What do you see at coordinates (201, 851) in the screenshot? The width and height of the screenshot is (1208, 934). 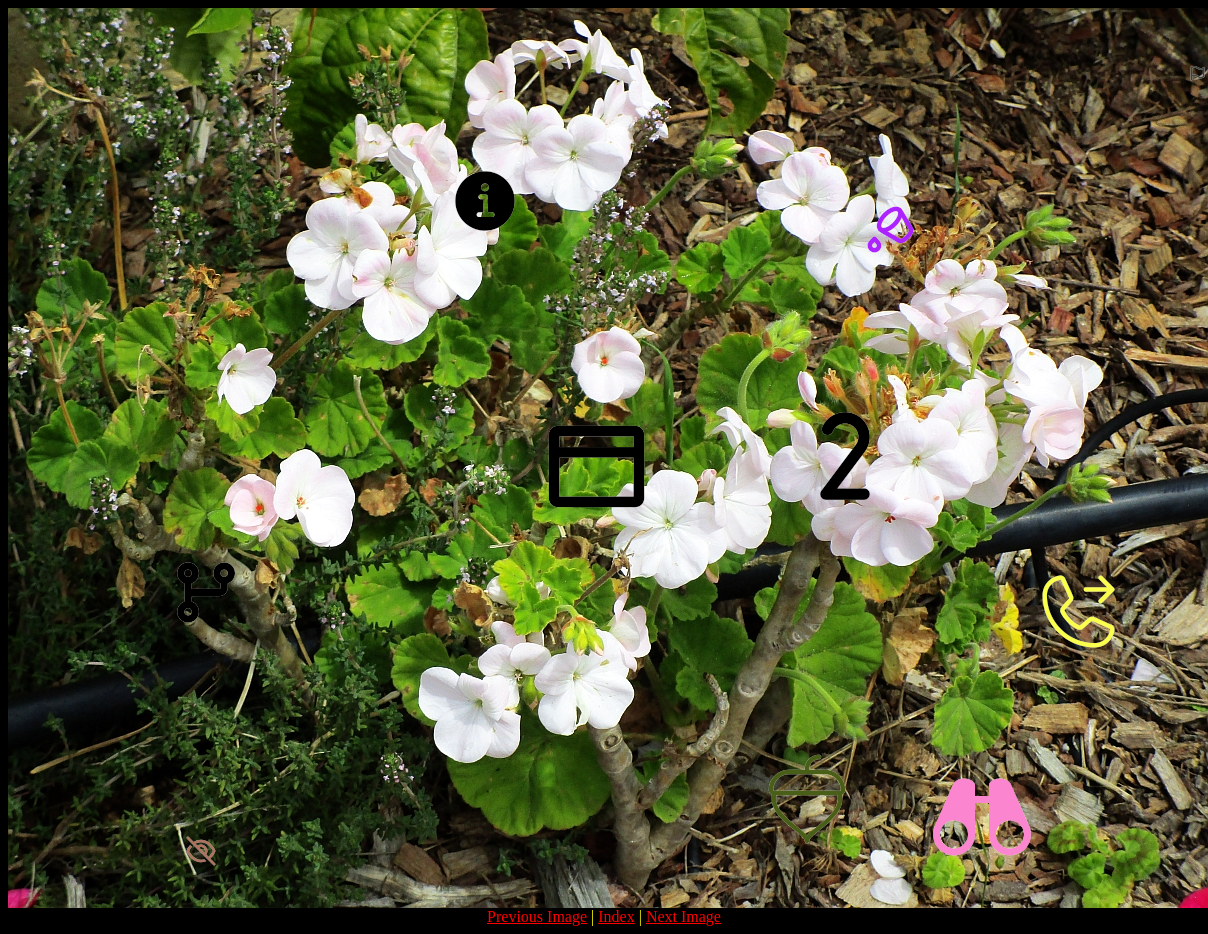 I see `hide password or sensitive content` at bounding box center [201, 851].